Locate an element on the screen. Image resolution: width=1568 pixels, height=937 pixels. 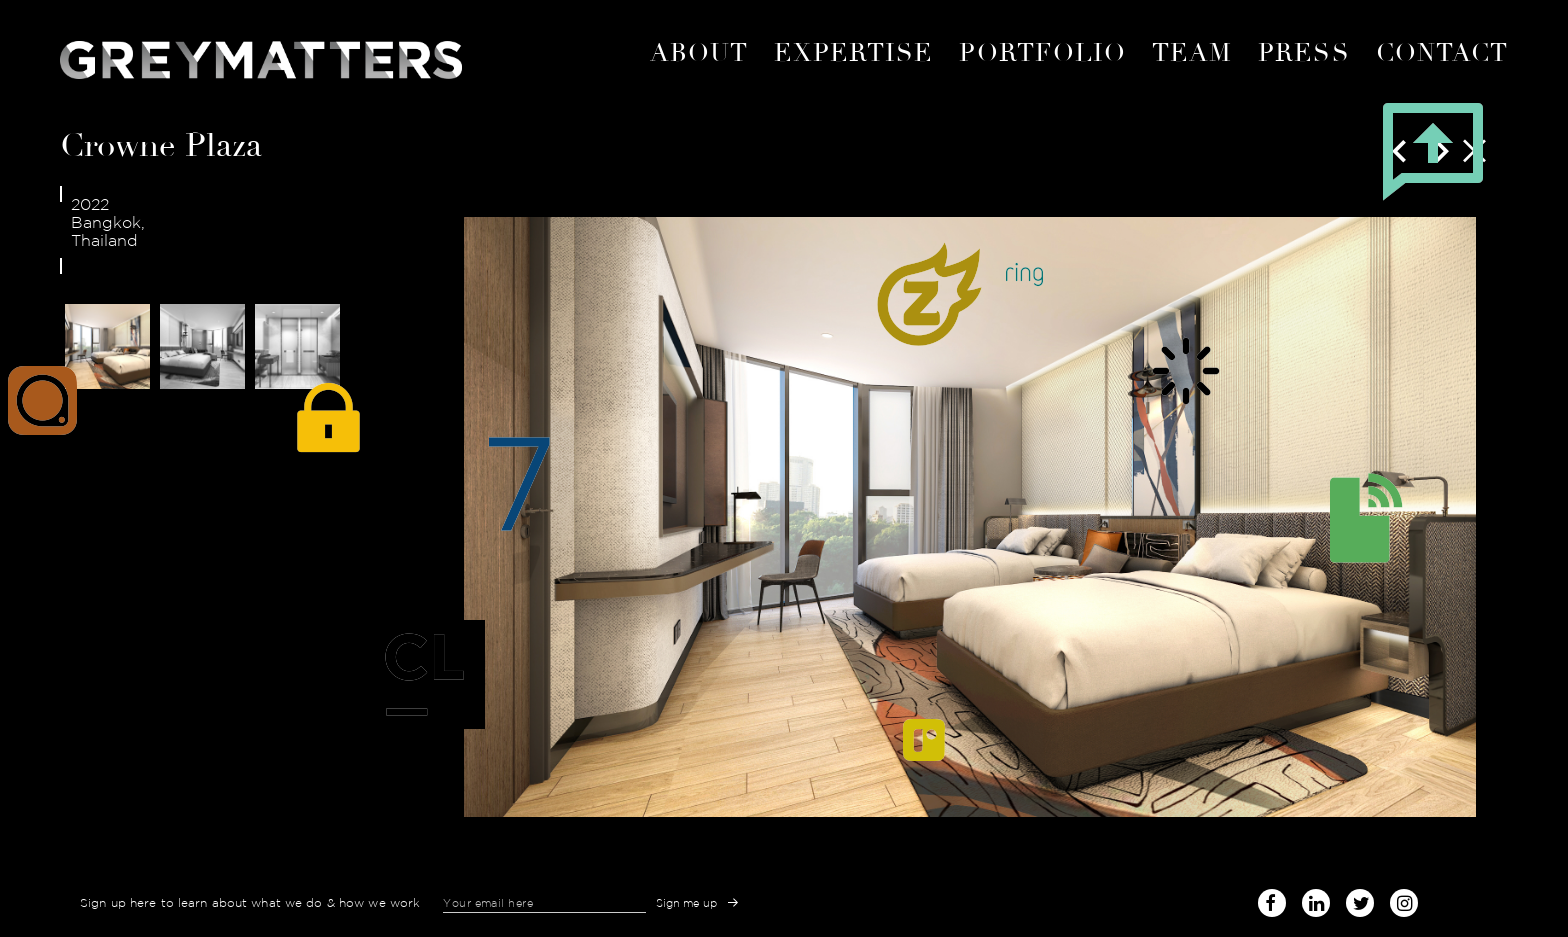
select or insert the number 7 is located at coordinates (517, 484).